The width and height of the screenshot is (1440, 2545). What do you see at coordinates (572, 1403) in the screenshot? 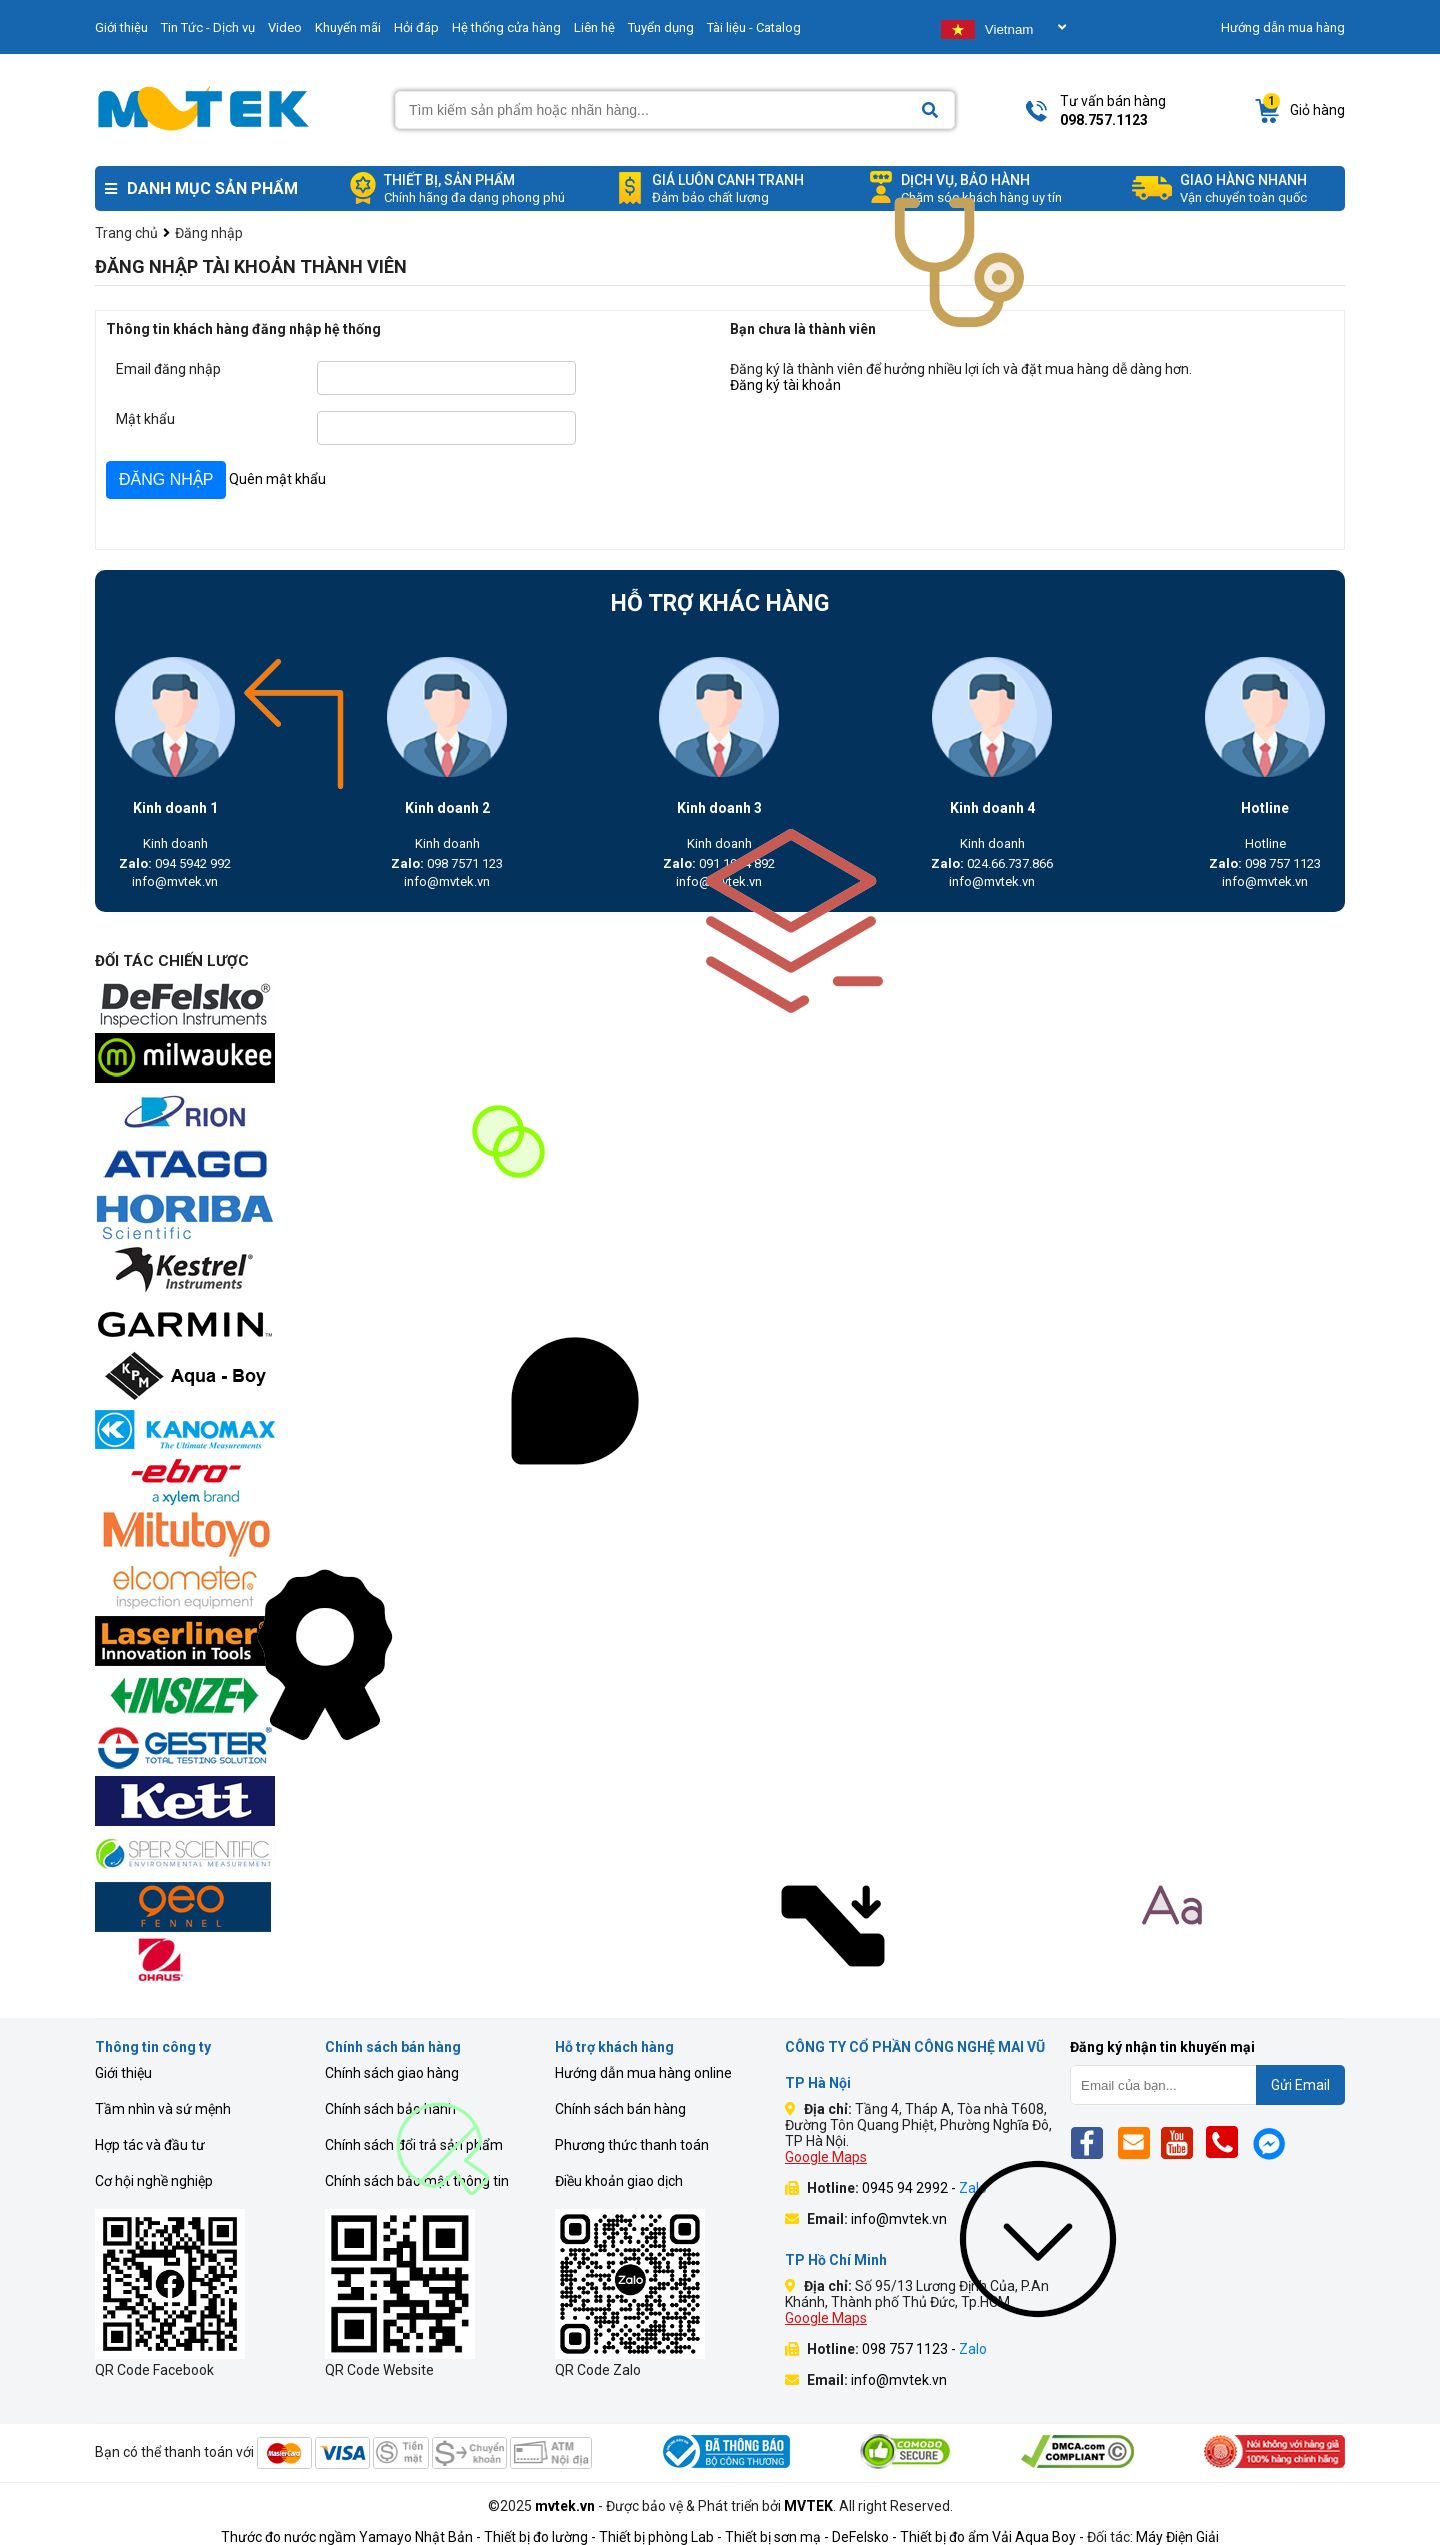
I see `open chat or messaging` at bounding box center [572, 1403].